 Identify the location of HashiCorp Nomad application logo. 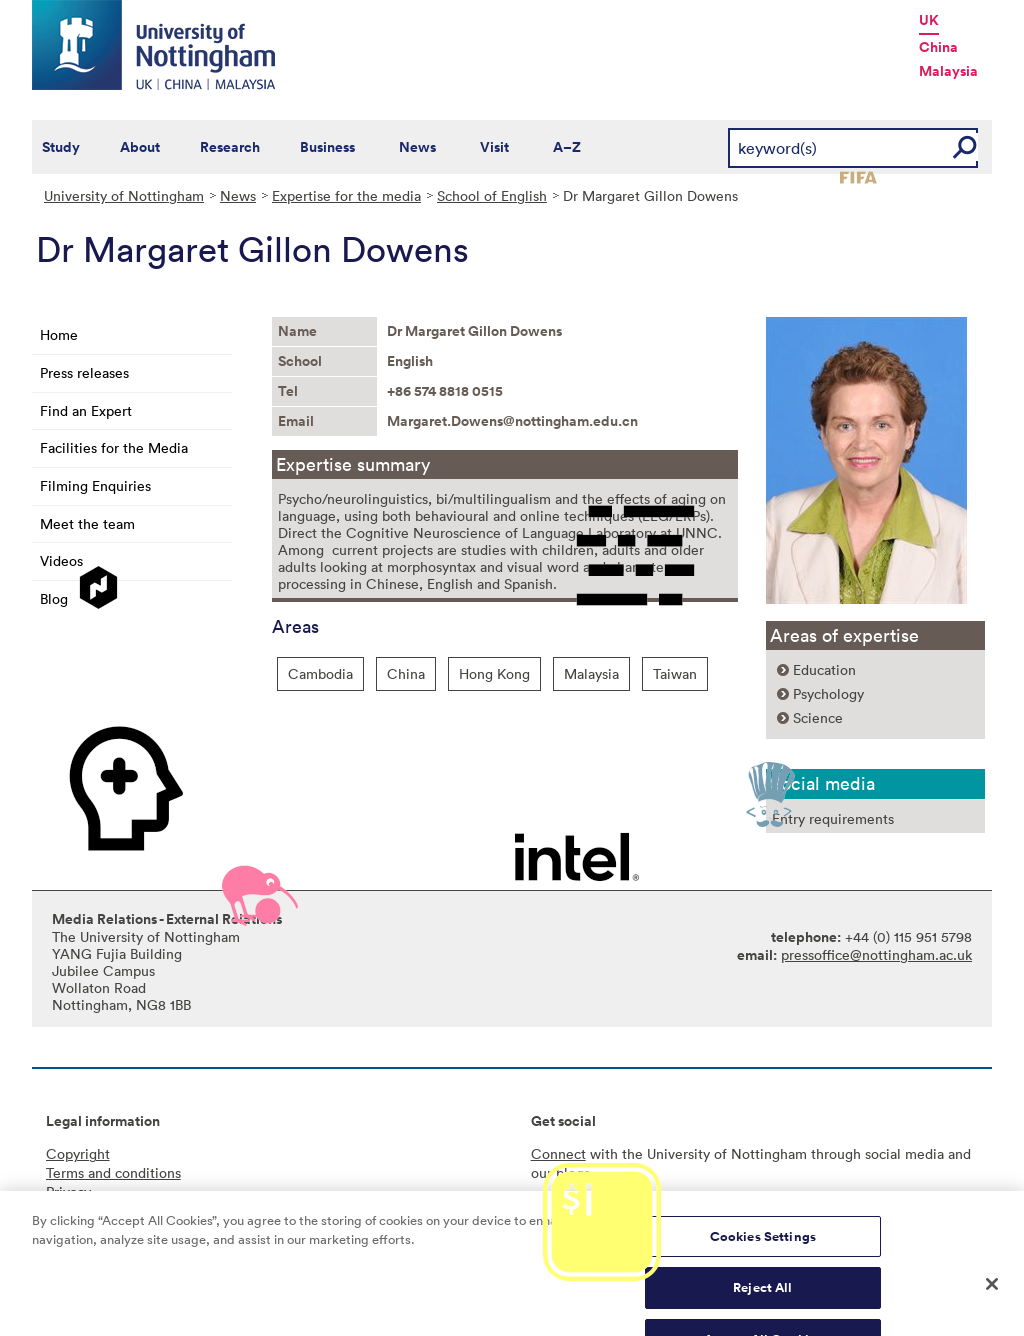
(98, 587).